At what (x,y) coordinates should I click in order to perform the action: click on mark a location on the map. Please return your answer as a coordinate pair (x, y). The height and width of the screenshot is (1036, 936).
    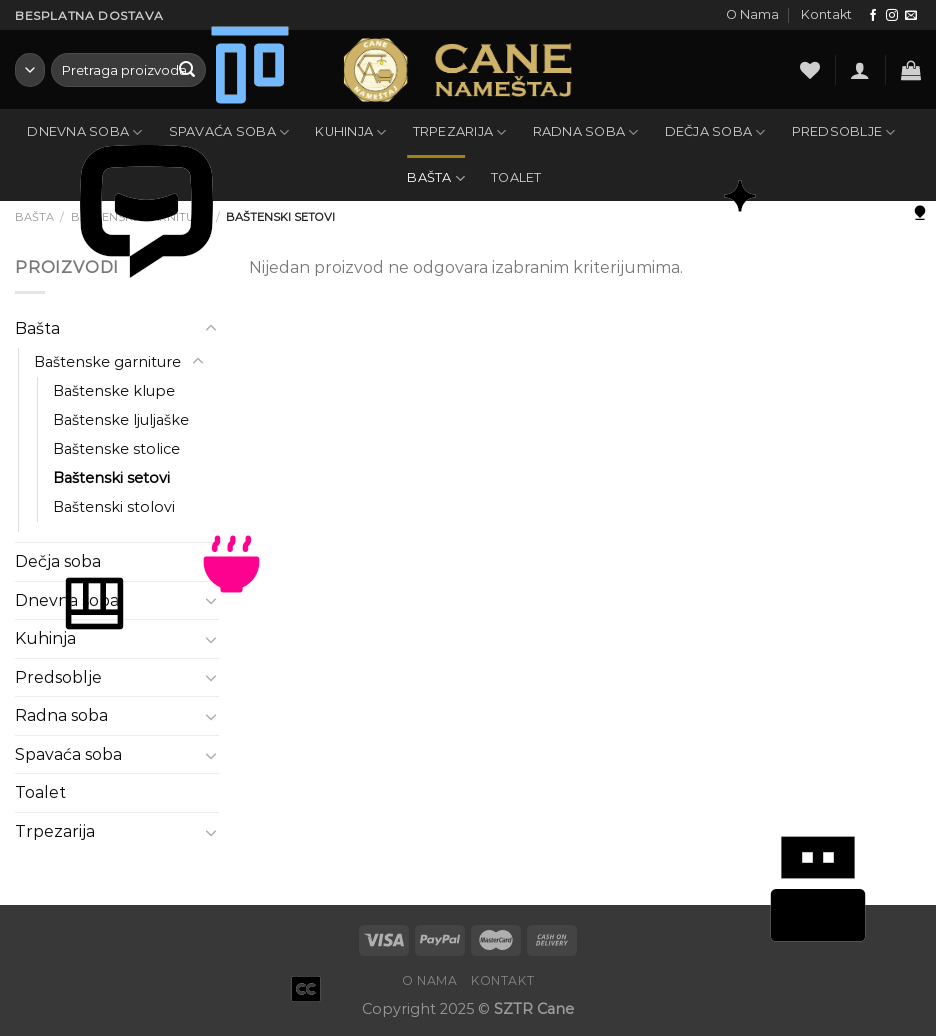
    Looking at the image, I should click on (920, 212).